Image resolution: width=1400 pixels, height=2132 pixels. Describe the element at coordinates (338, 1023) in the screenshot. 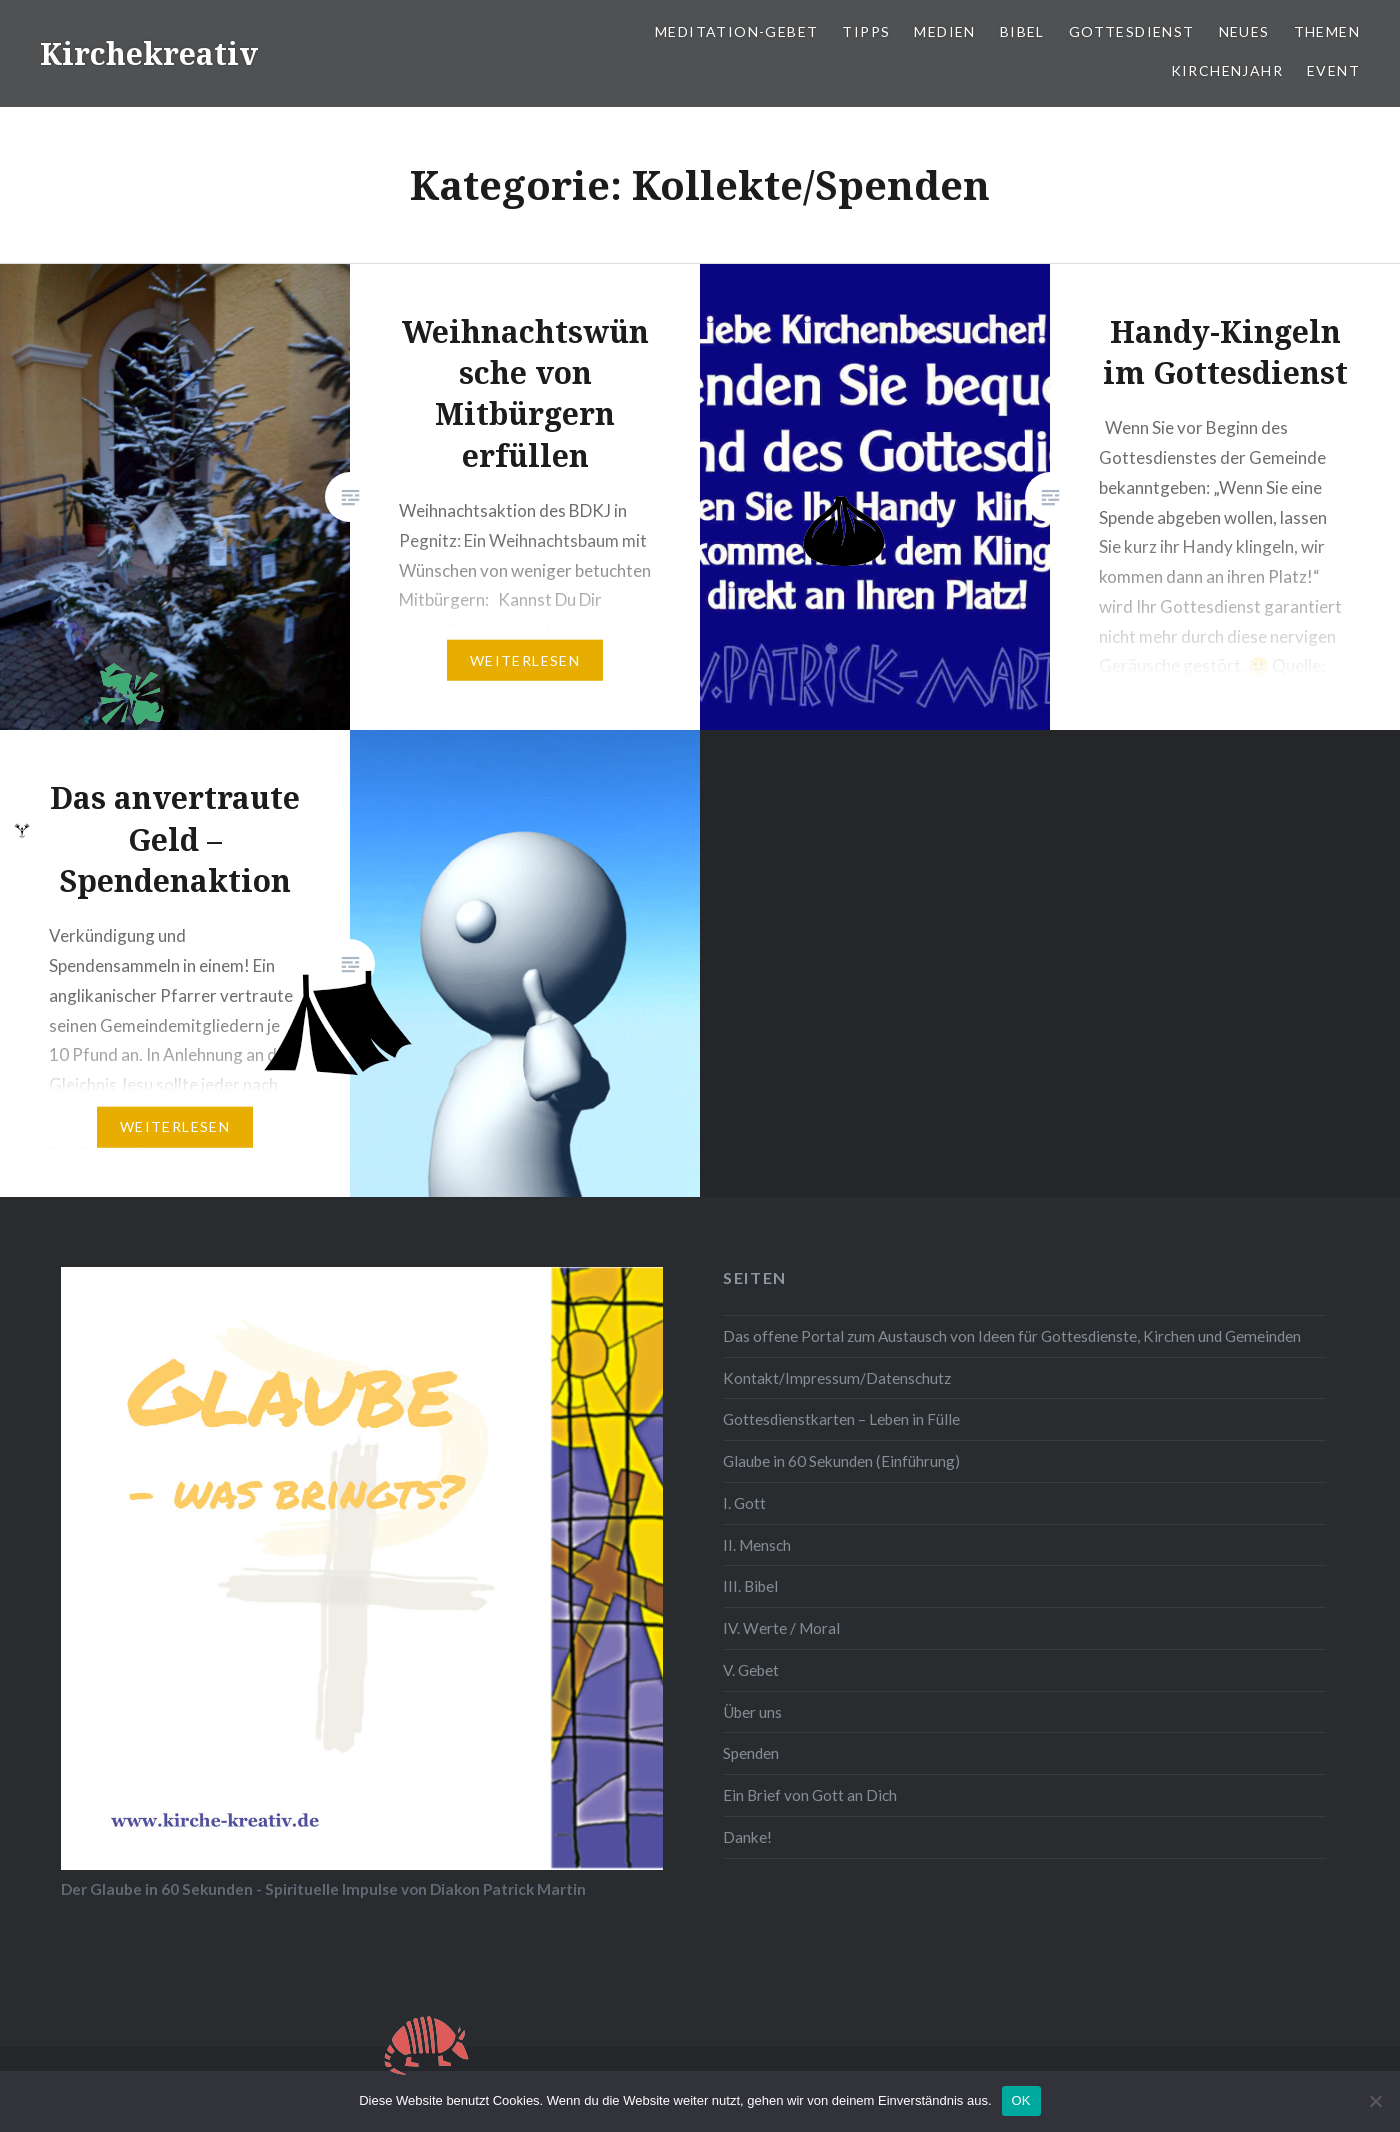

I see `access camping or outdoor activity features` at that location.